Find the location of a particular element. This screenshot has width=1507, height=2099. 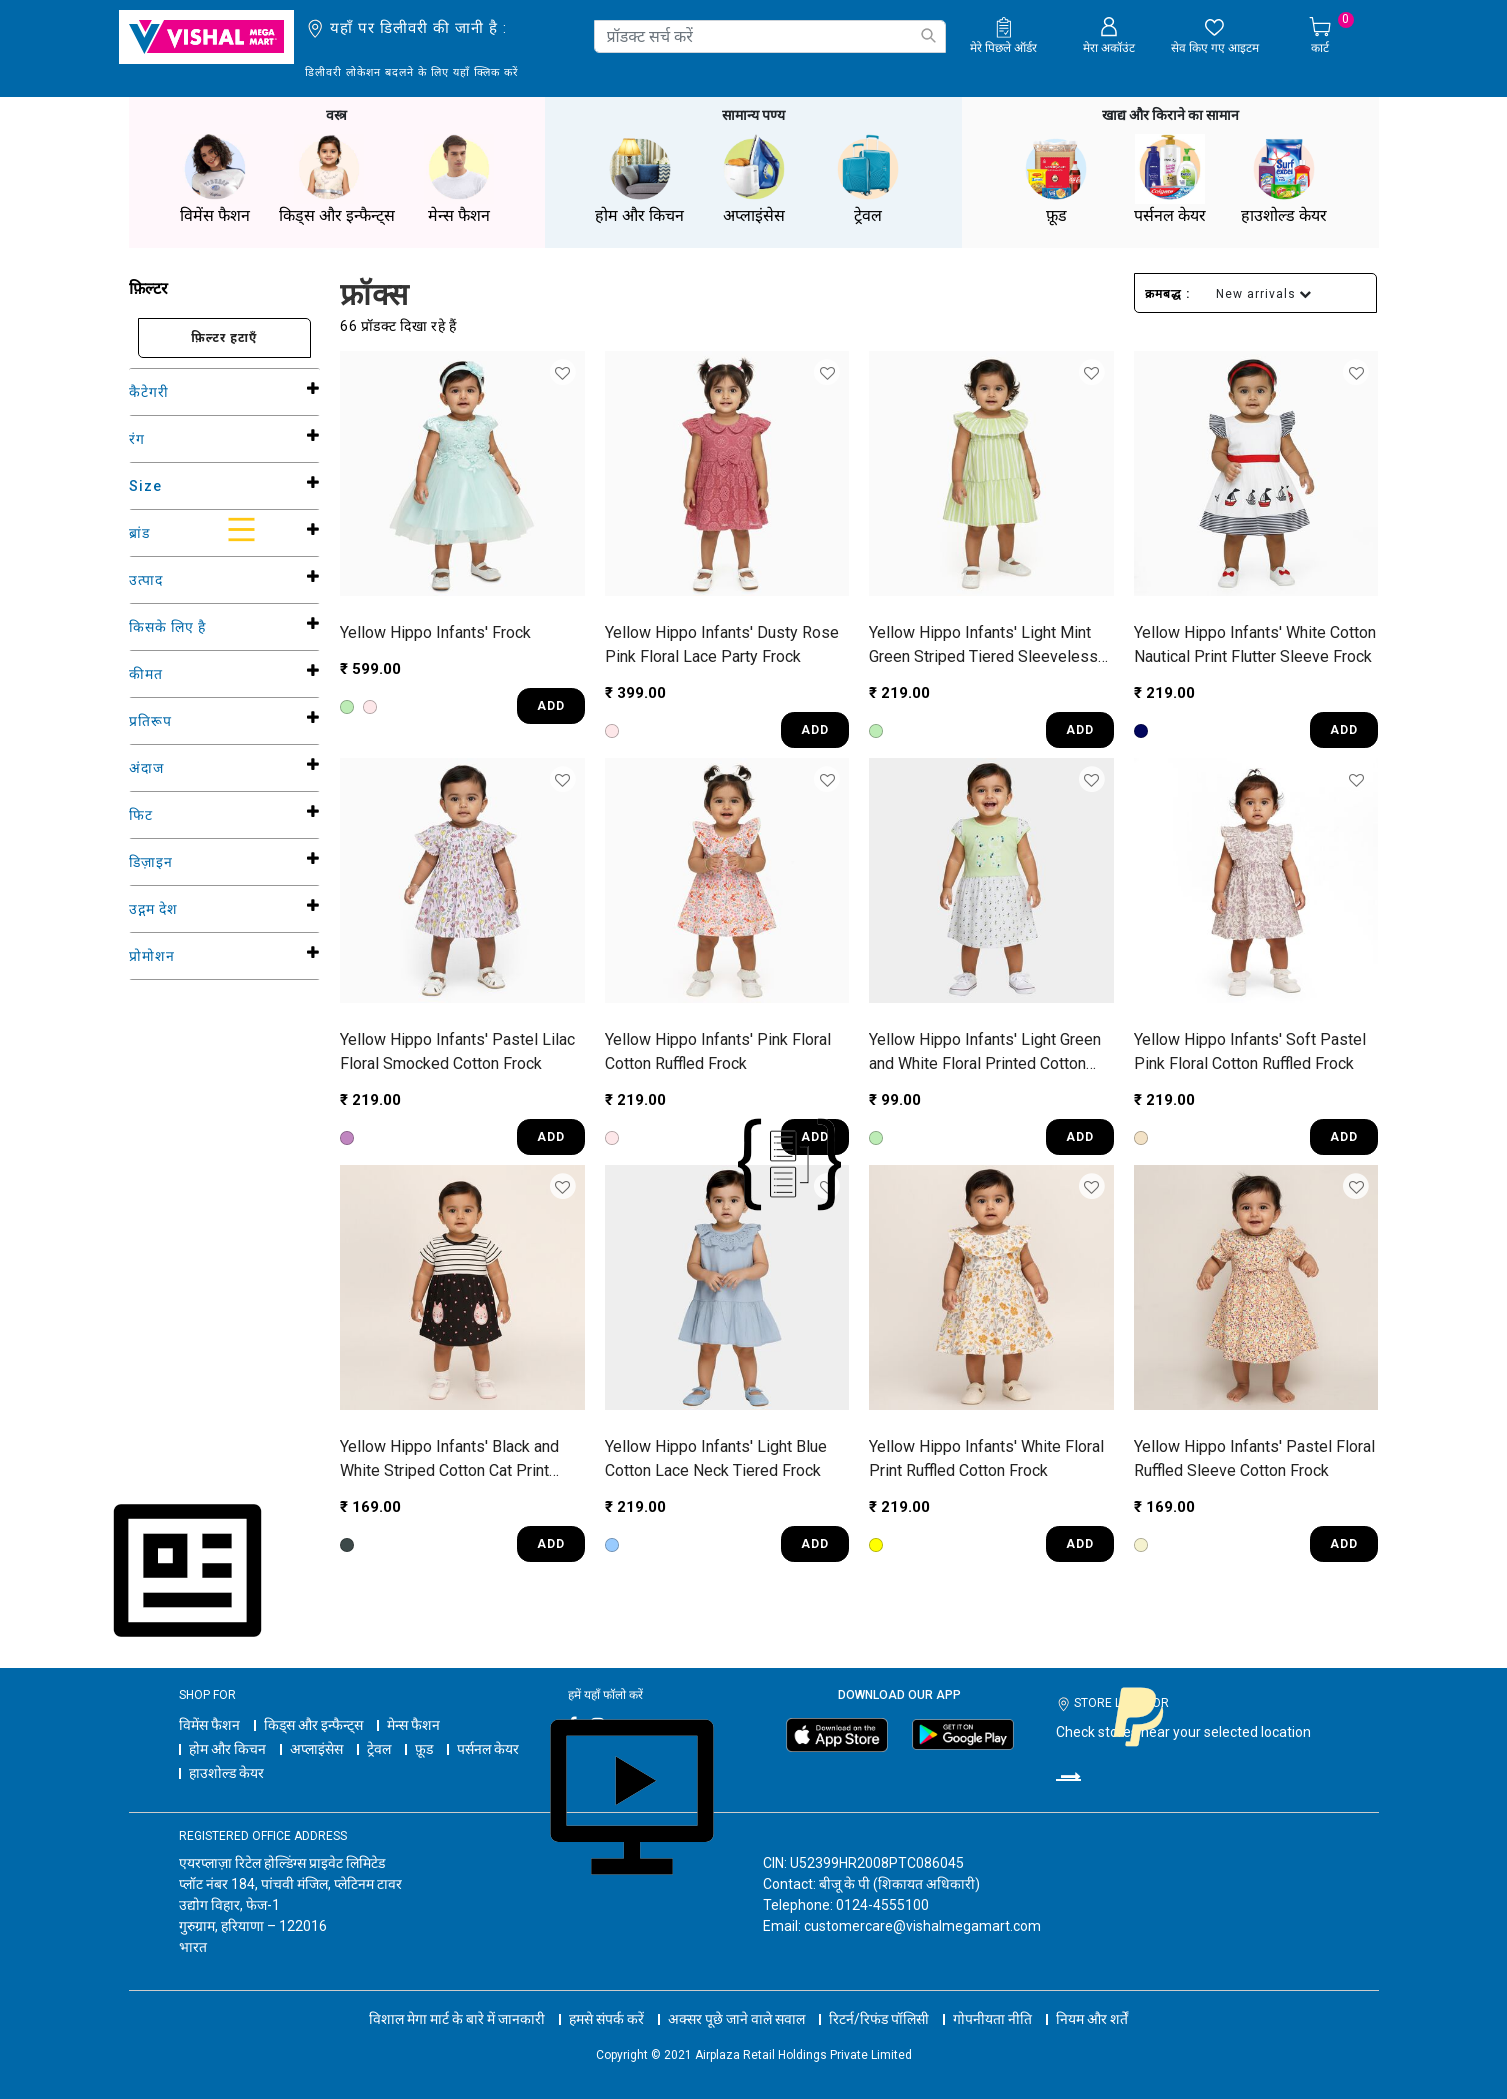

view your profile is located at coordinates (187, 1570).